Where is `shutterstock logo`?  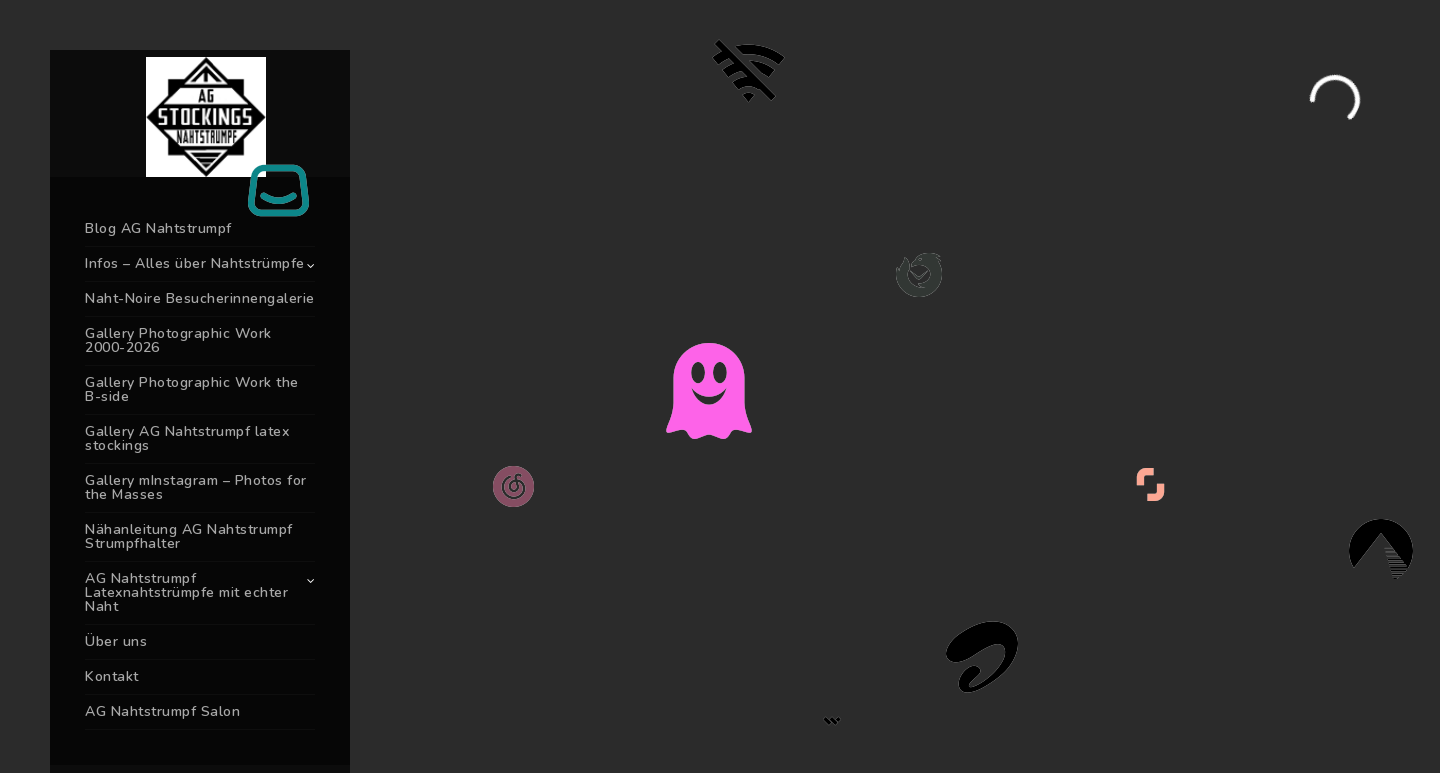 shutterstock logo is located at coordinates (1150, 484).